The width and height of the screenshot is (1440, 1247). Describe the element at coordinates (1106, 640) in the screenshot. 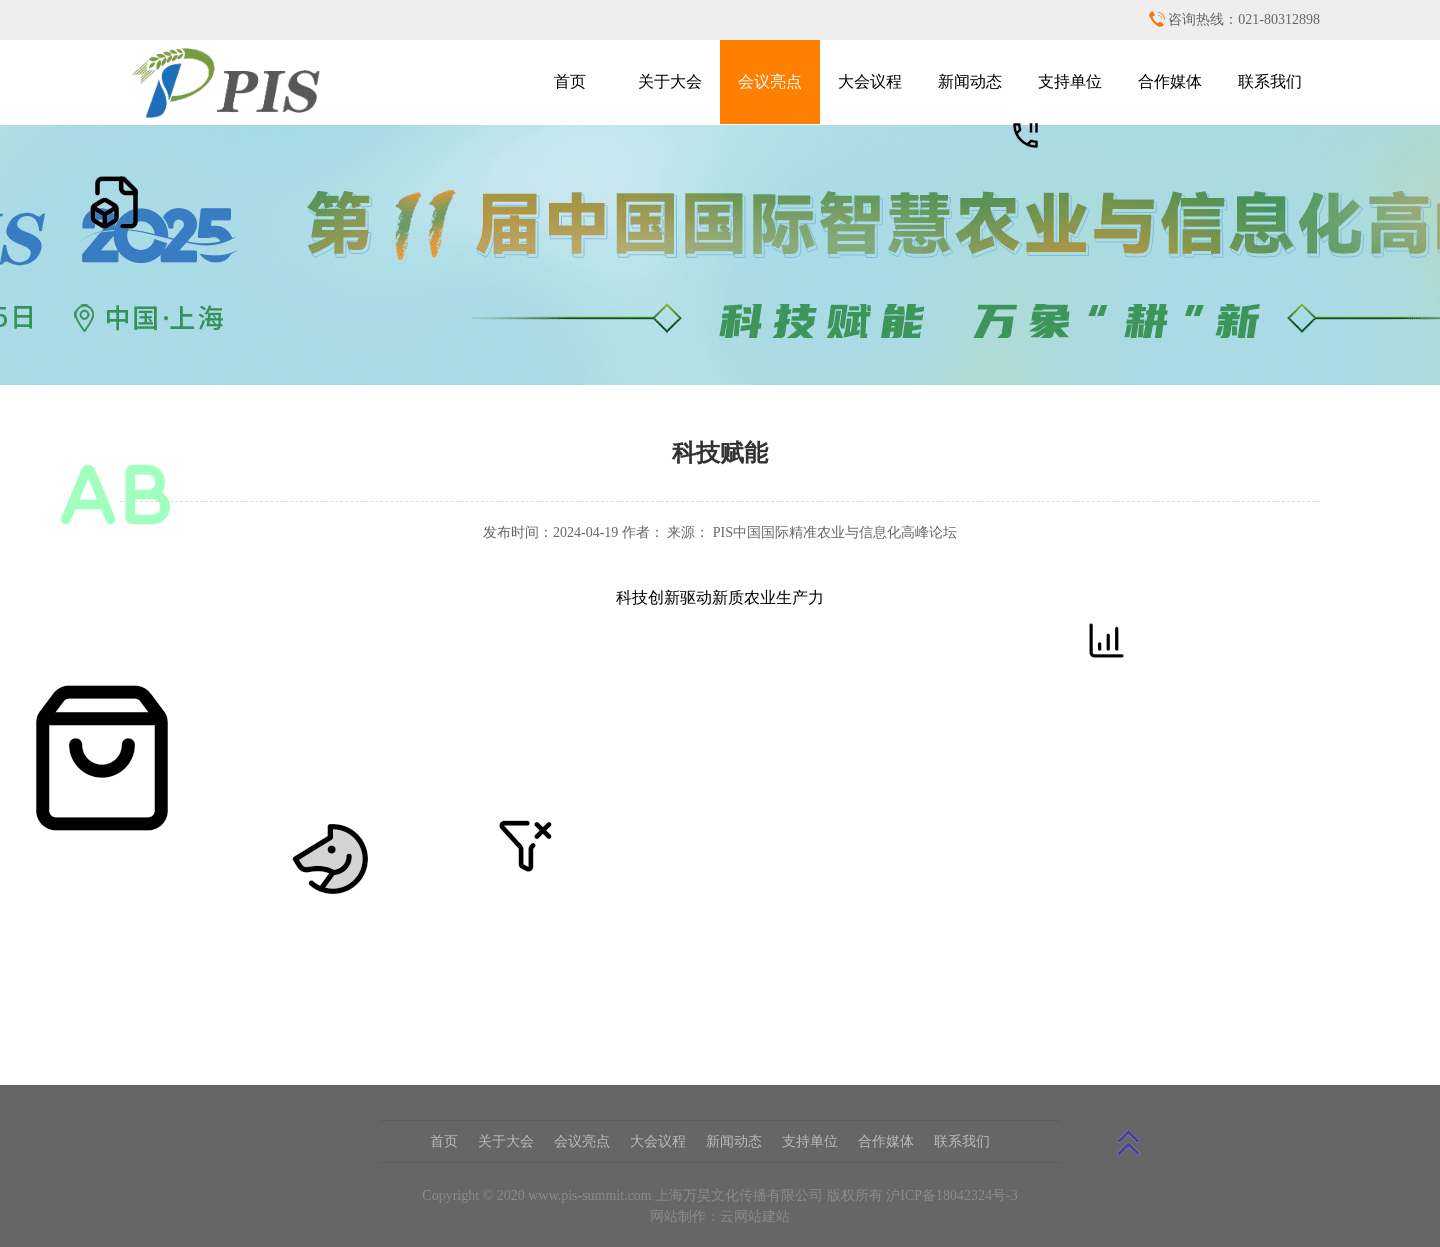

I see `view analytics or statistics` at that location.